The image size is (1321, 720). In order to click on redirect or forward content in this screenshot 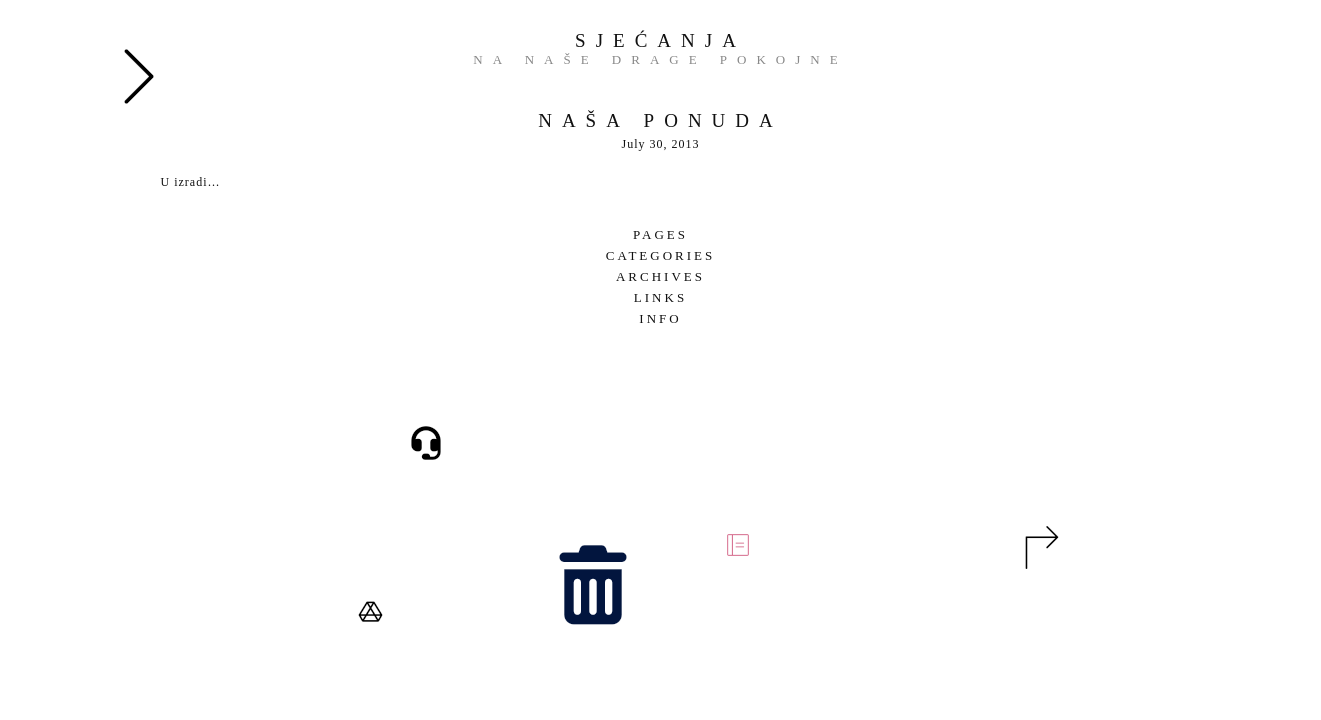, I will do `click(1038, 547)`.